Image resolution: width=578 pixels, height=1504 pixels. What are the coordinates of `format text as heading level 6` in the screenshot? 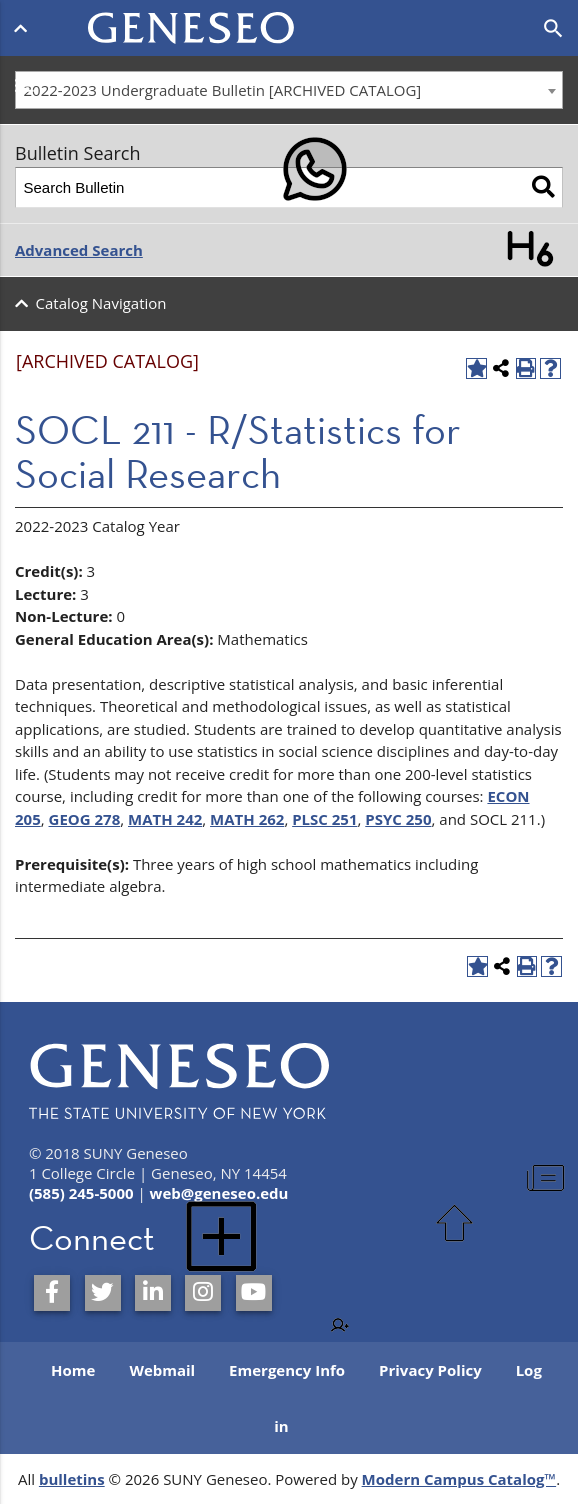 It's located at (528, 248).